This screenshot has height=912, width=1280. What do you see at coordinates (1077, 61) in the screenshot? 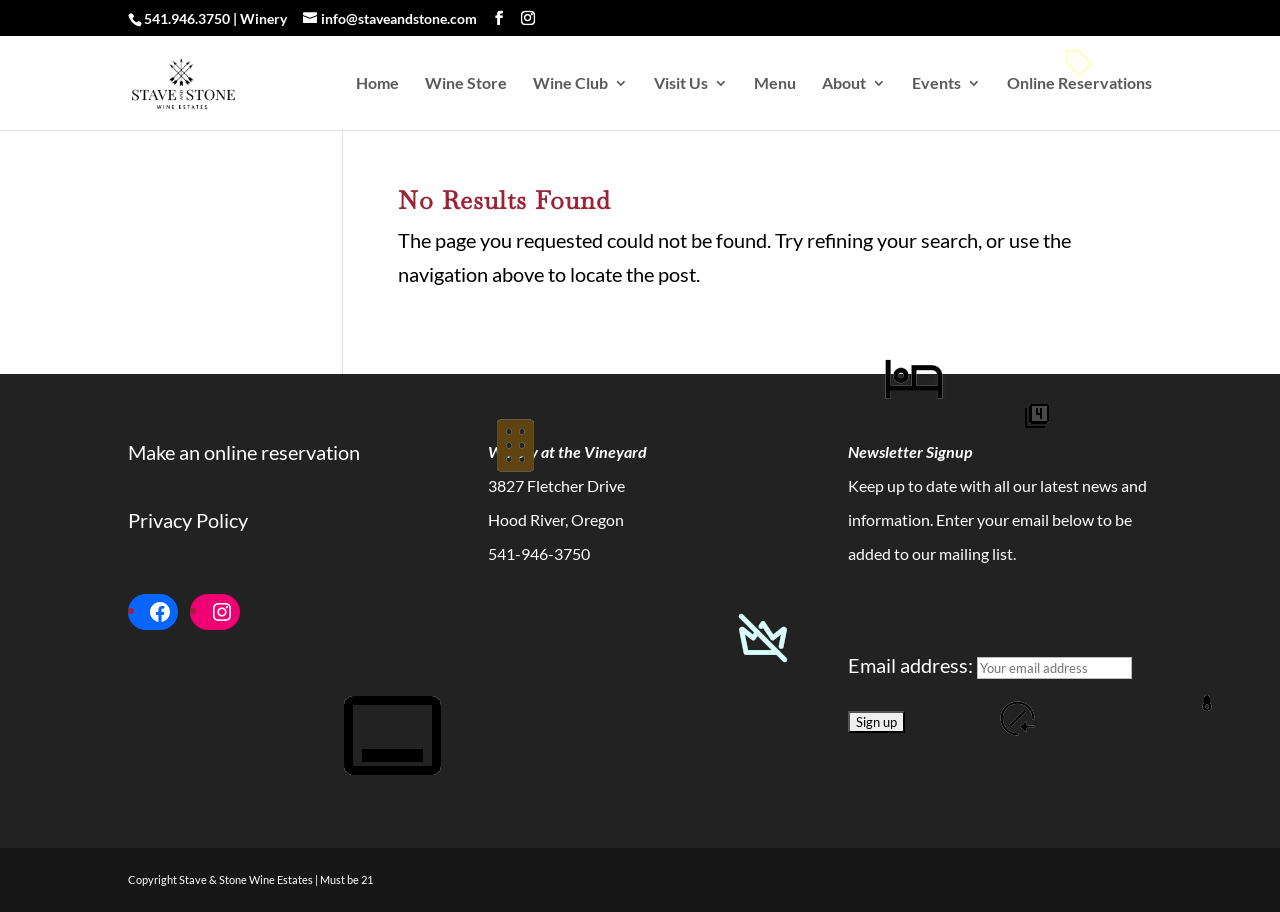
I see `add or manage tags for an item` at bounding box center [1077, 61].